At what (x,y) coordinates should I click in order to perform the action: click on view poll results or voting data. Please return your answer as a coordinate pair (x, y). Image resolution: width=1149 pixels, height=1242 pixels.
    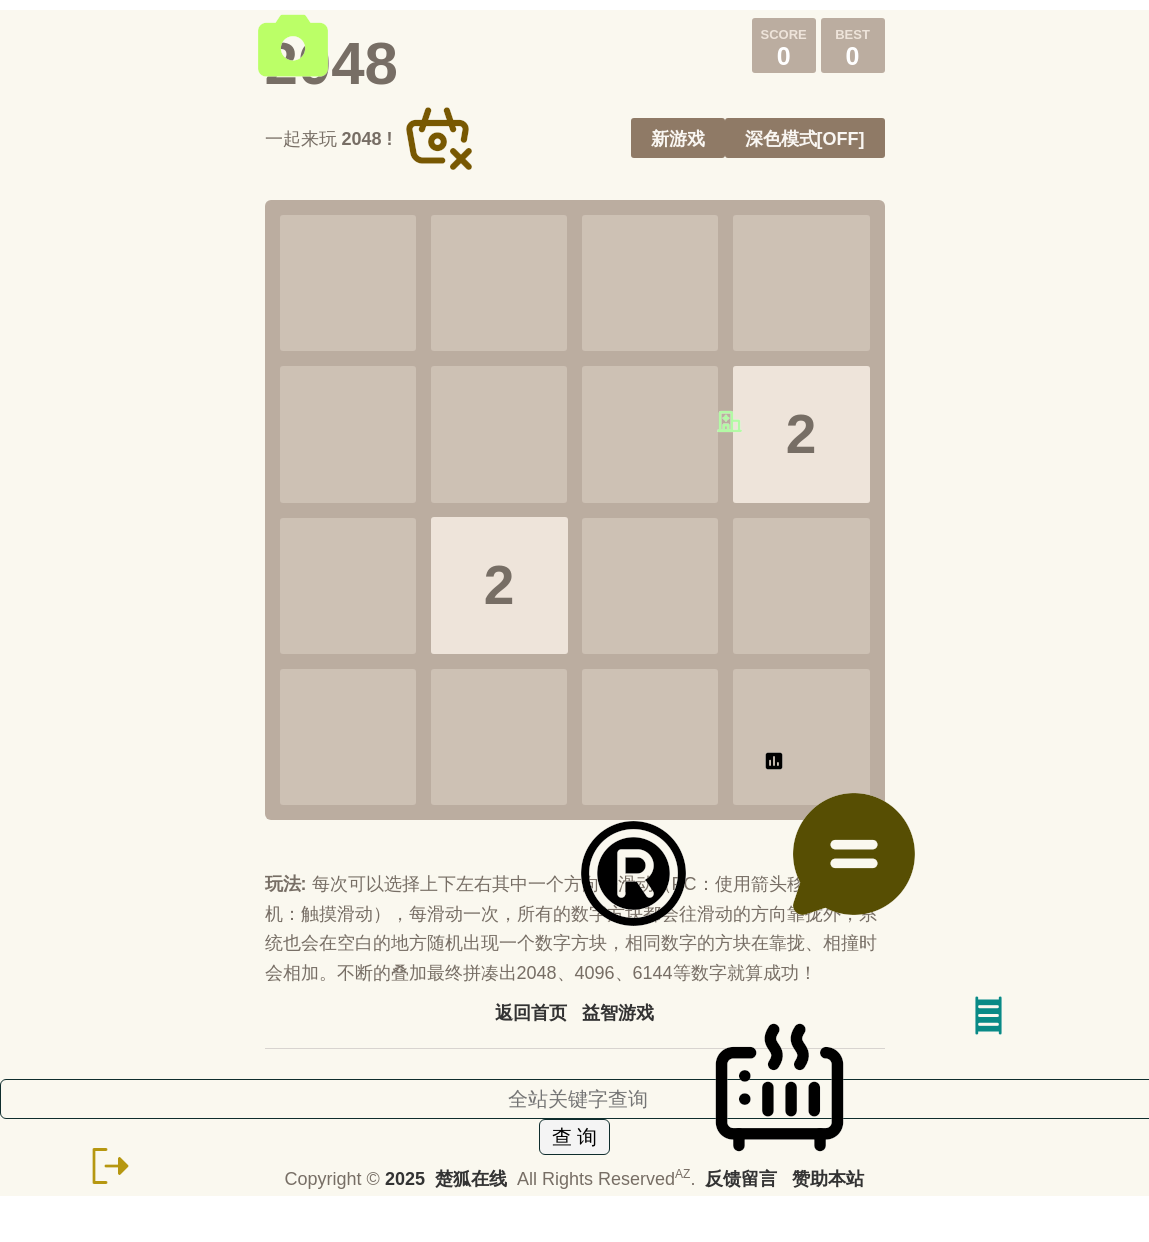
    Looking at the image, I should click on (774, 761).